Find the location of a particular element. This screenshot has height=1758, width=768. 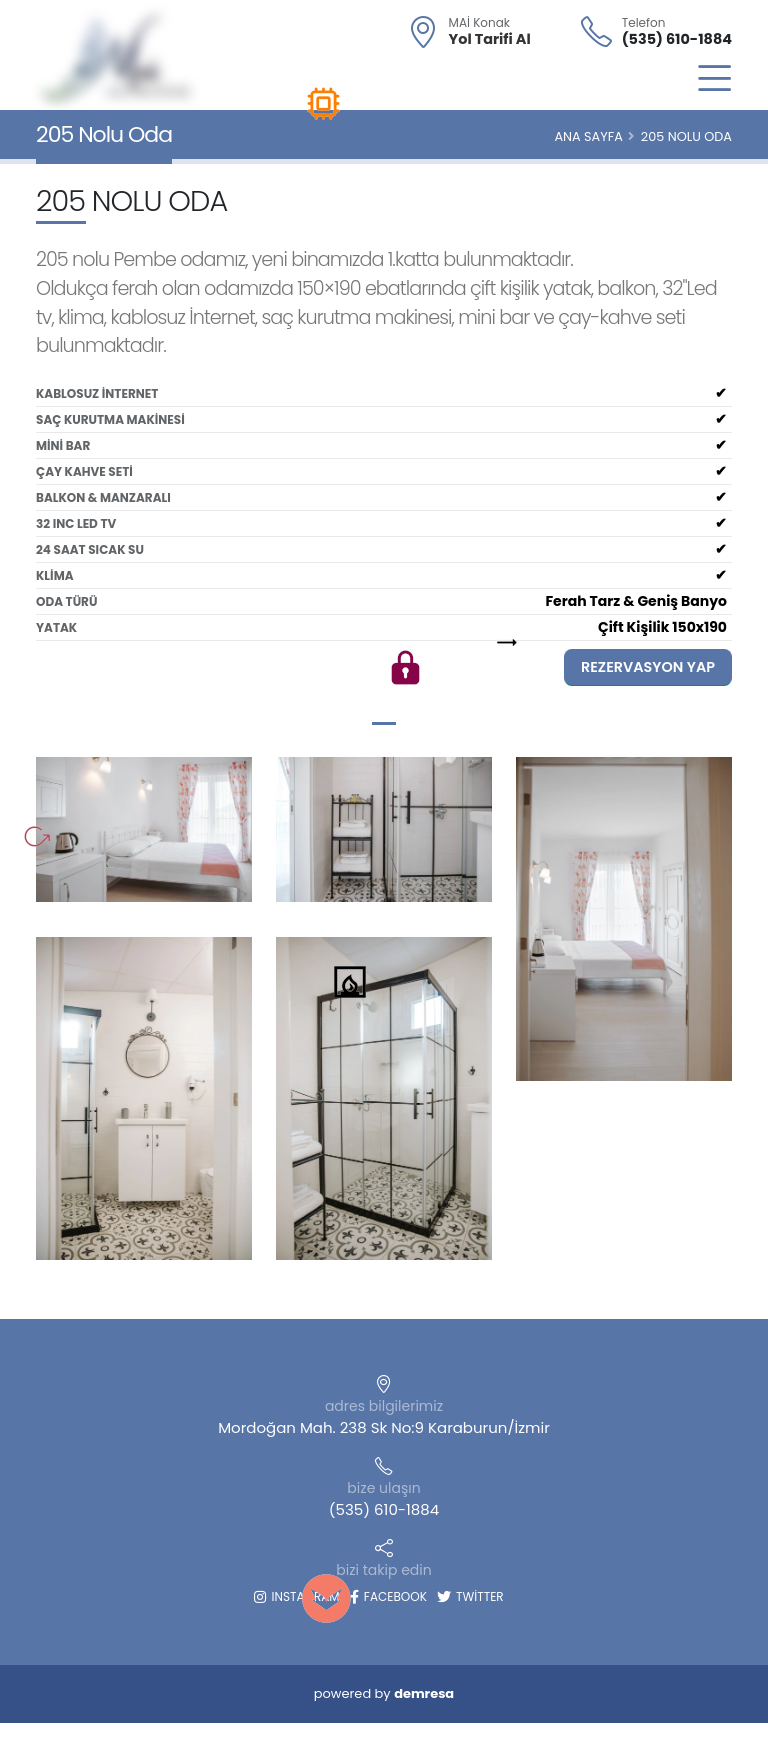

indicates membership in discord's hypesquad brilliance house is located at coordinates (326, 1598).